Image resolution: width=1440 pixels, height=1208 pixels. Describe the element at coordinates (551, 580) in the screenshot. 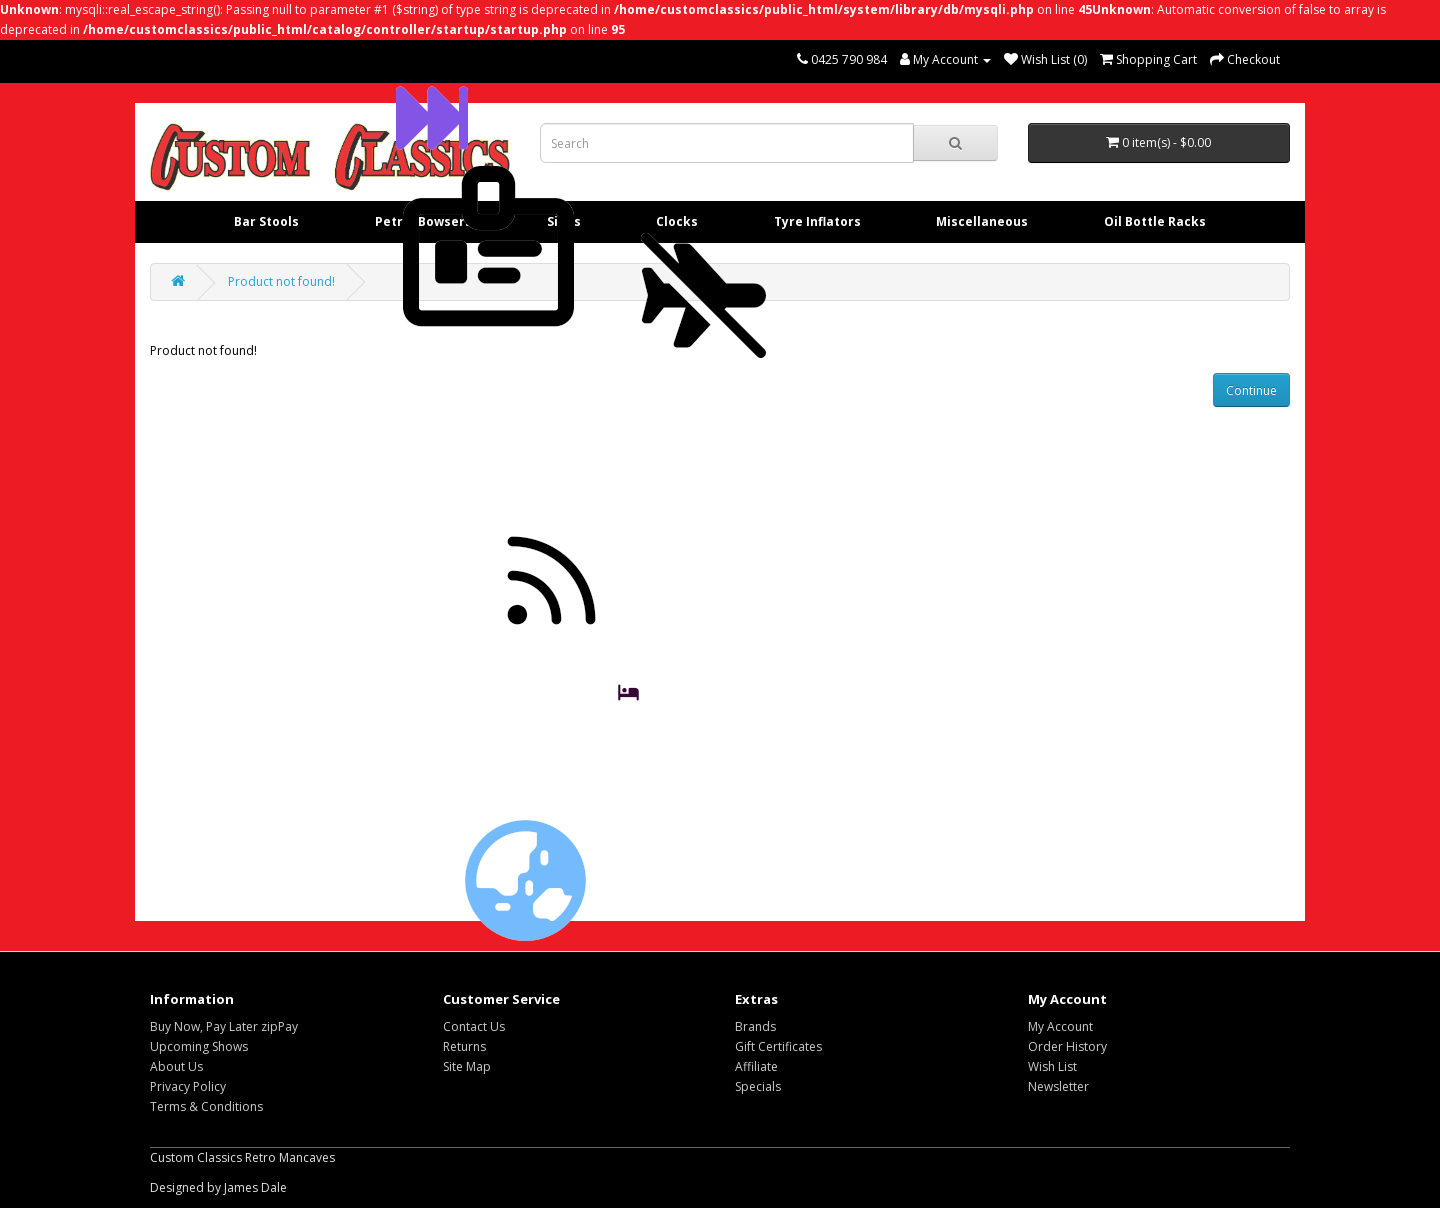

I see `subscribe to RSS feed` at that location.